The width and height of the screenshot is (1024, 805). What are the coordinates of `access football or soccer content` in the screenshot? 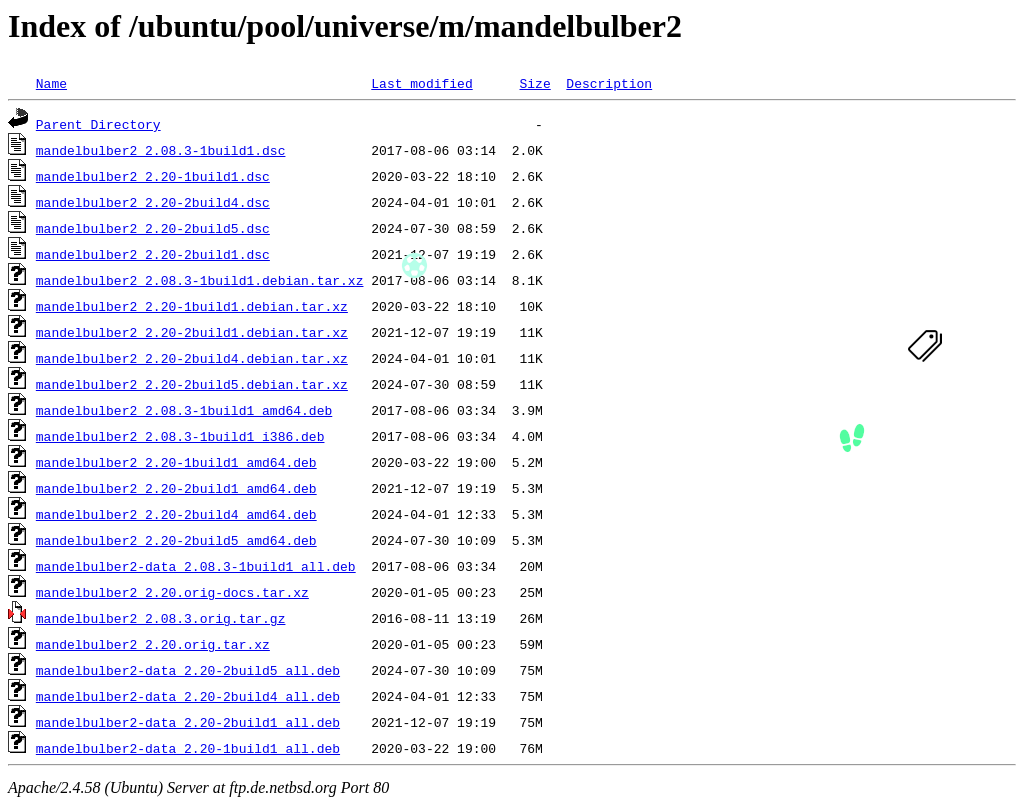 It's located at (414, 265).